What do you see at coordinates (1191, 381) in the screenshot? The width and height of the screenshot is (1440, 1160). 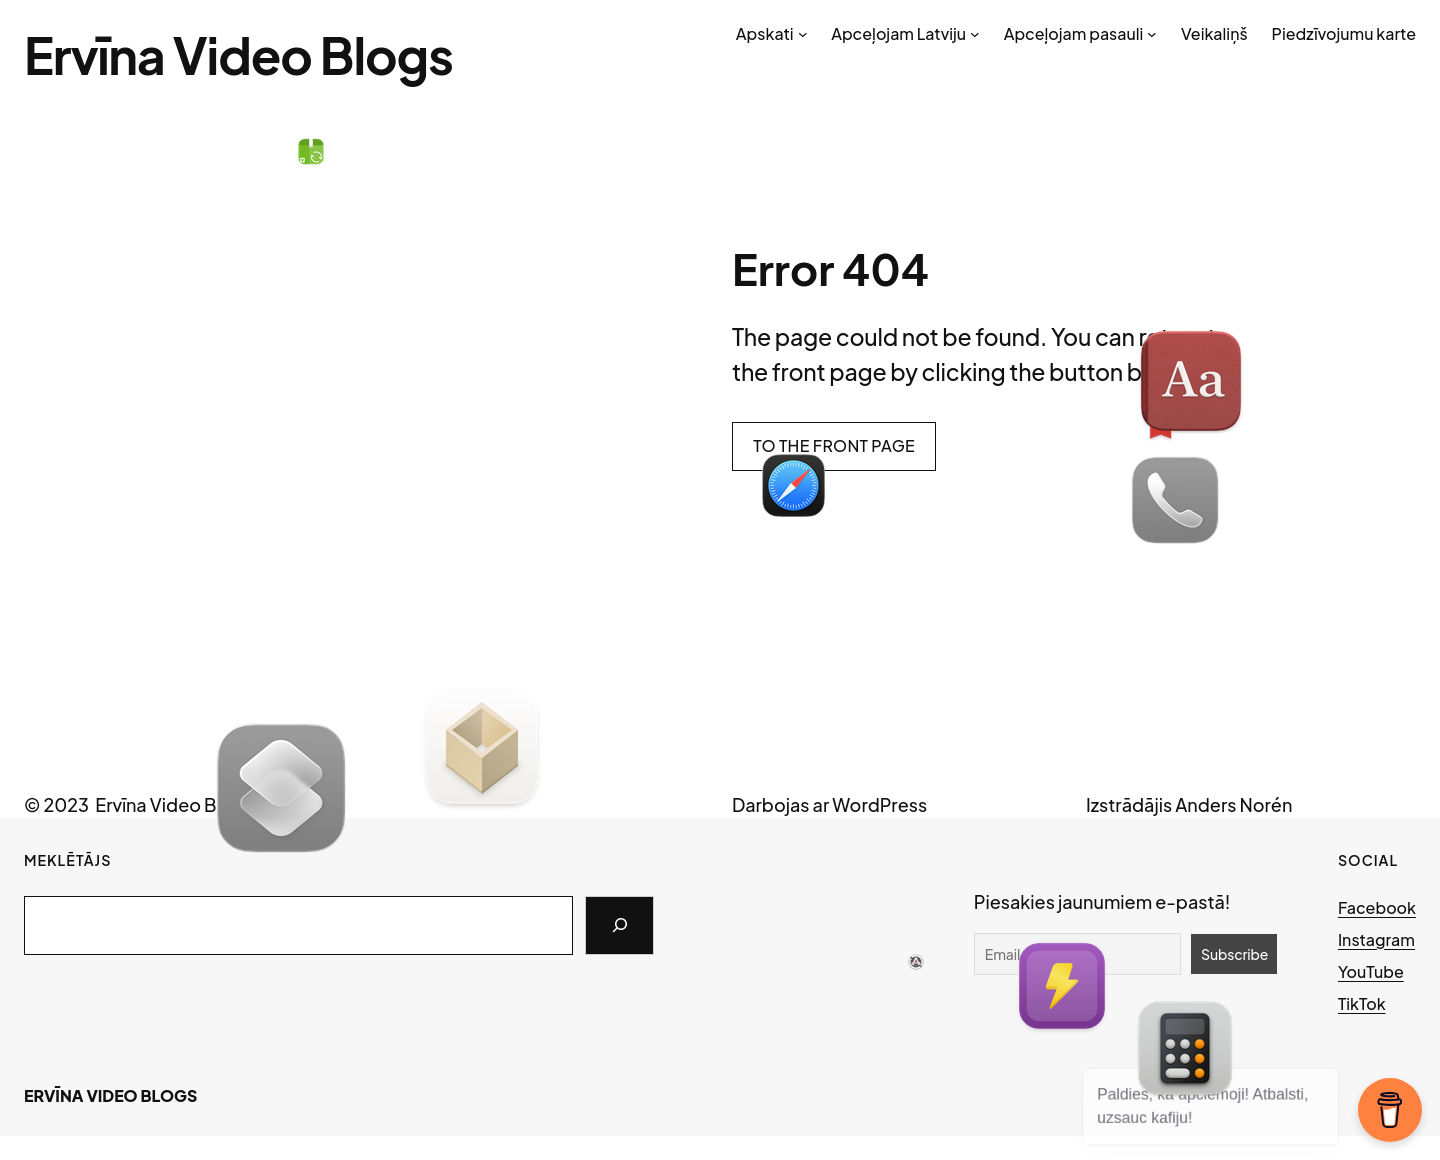 I see `open the dictionary app` at bounding box center [1191, 381].